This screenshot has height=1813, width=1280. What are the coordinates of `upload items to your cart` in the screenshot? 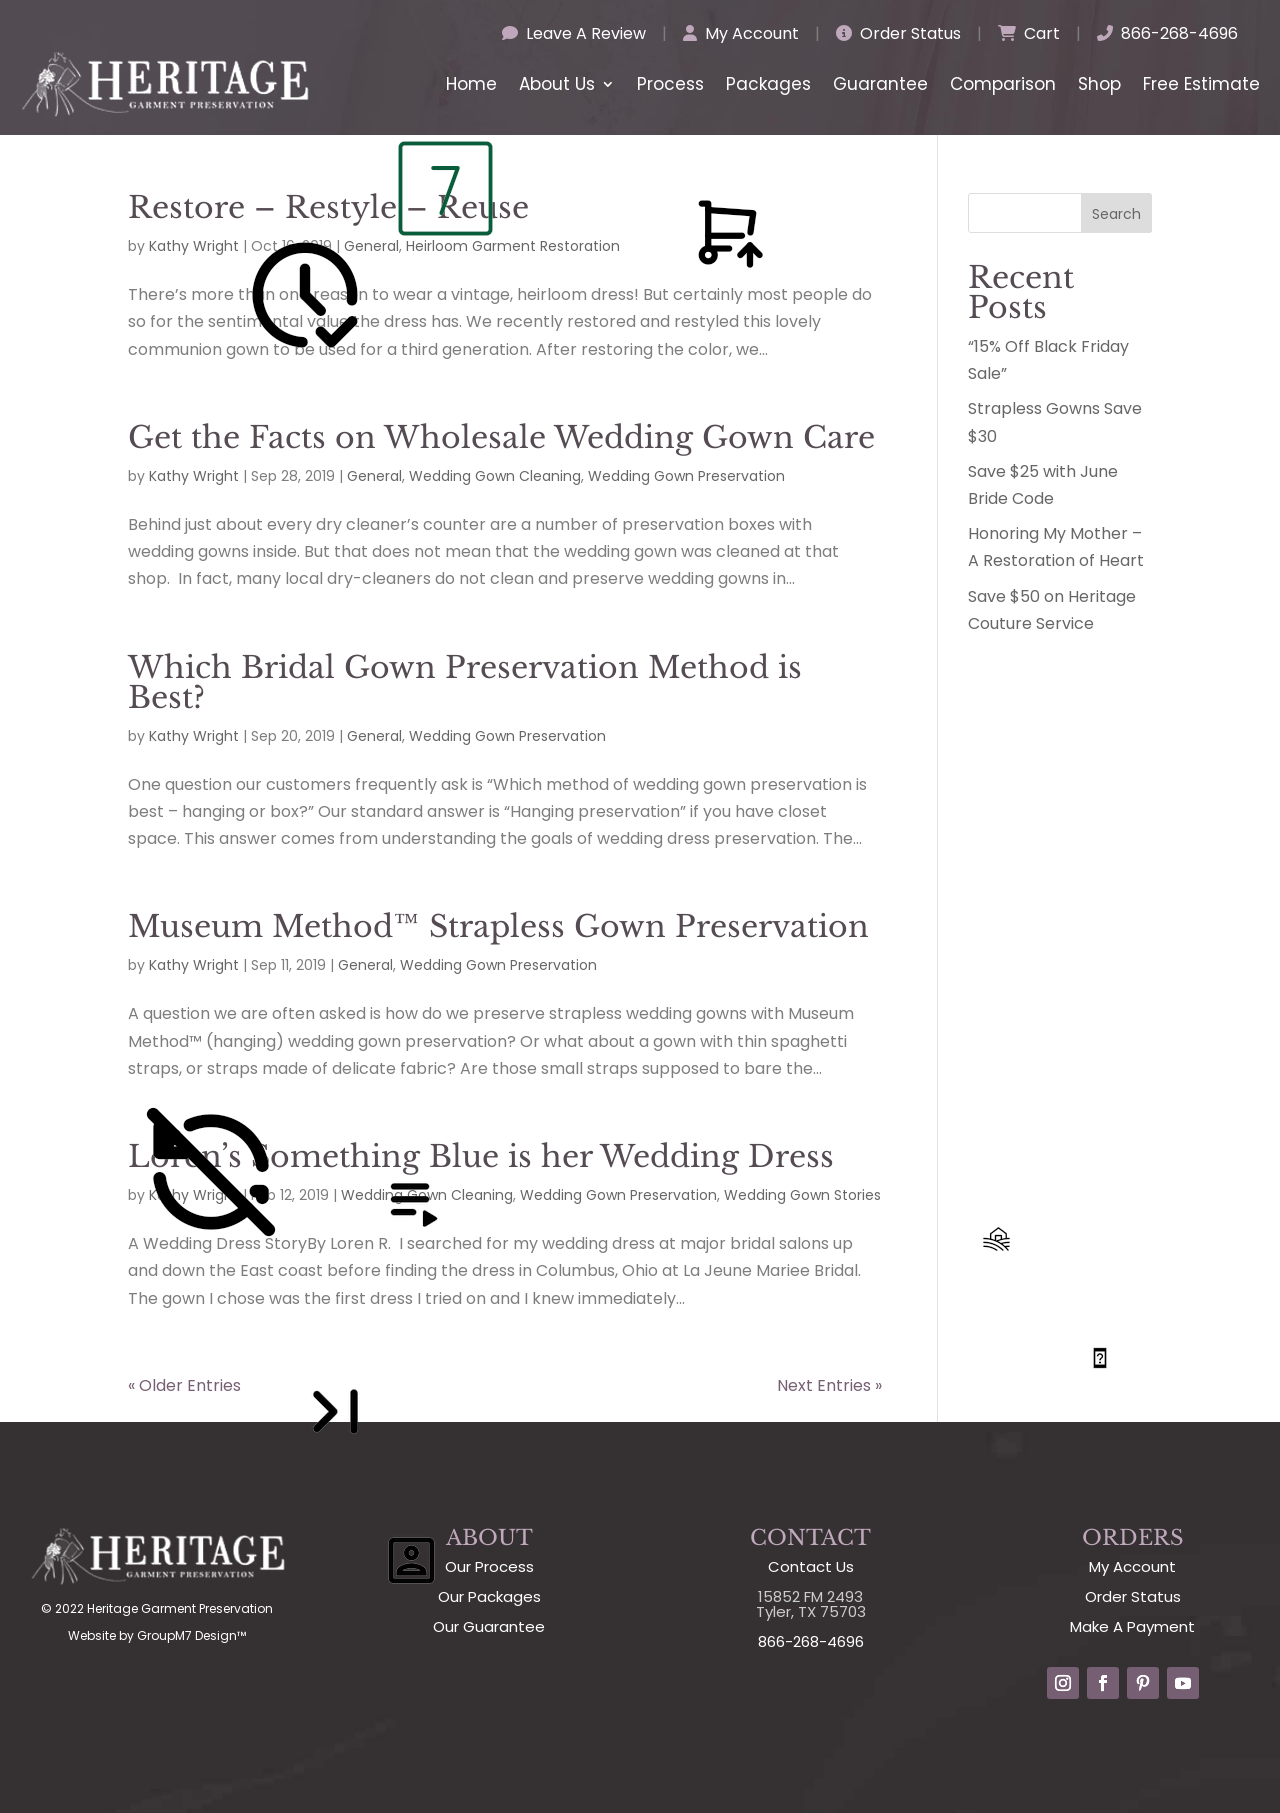 It's located at (727, 232).